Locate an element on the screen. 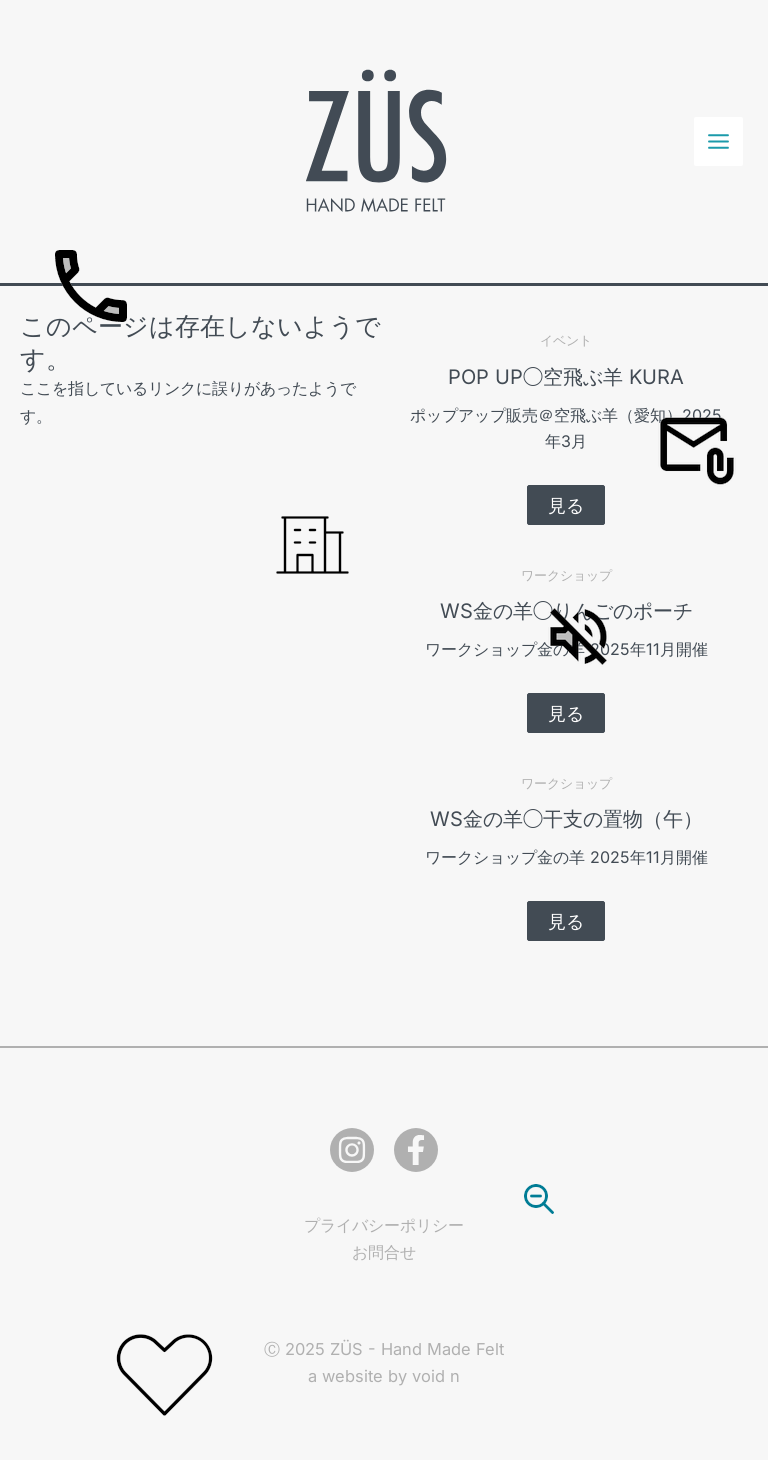  zoom out to see more content is located at coordinates (539, 1199).